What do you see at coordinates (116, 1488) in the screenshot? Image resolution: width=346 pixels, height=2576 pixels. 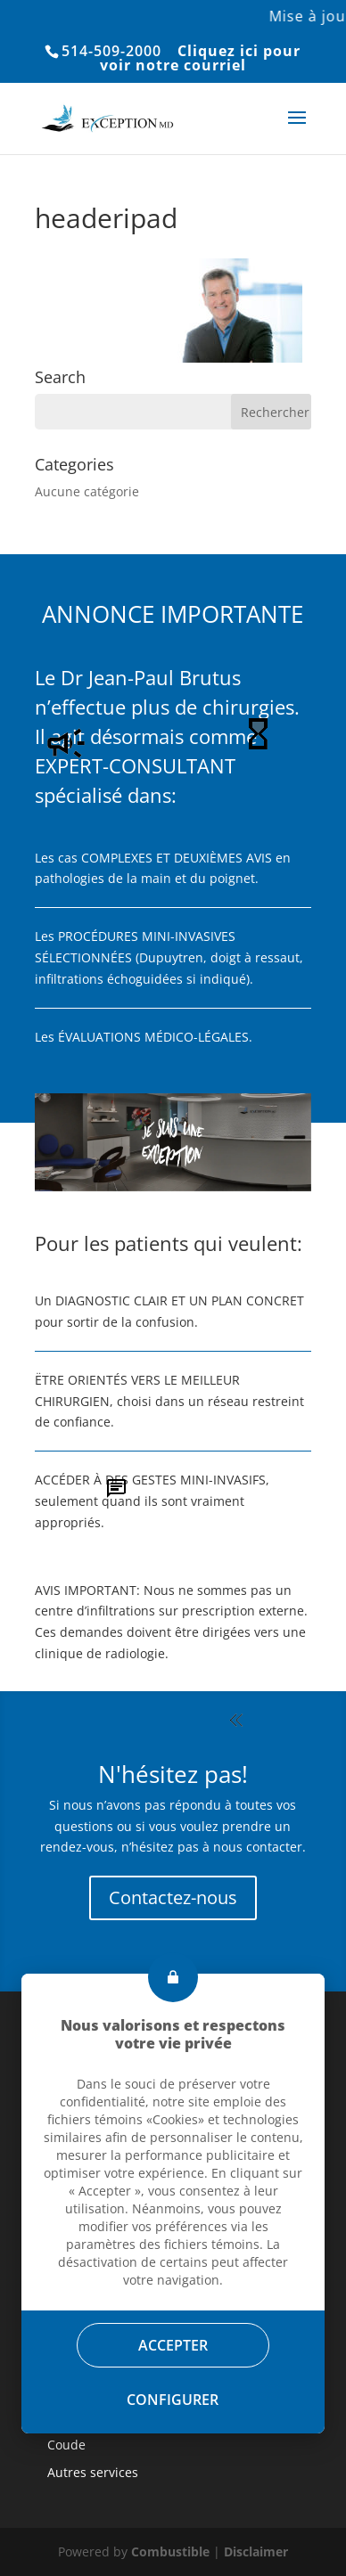 I see `open chat or messaging` at bounding box center [116, 1488].